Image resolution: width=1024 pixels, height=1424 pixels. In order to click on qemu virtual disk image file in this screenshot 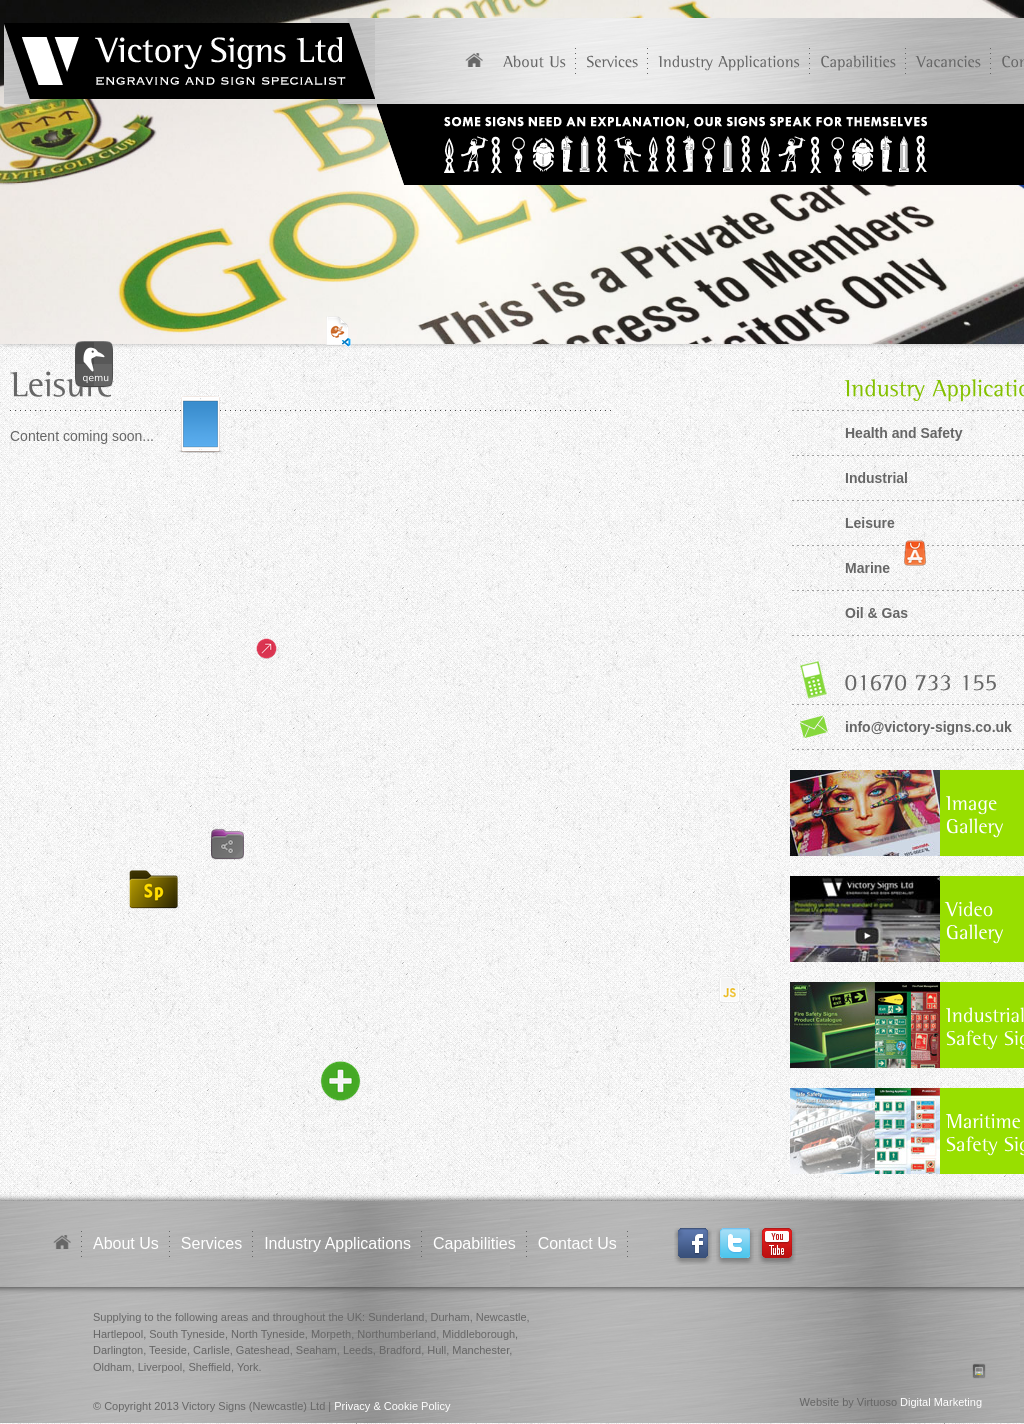, I will do `click(94, 364)`.